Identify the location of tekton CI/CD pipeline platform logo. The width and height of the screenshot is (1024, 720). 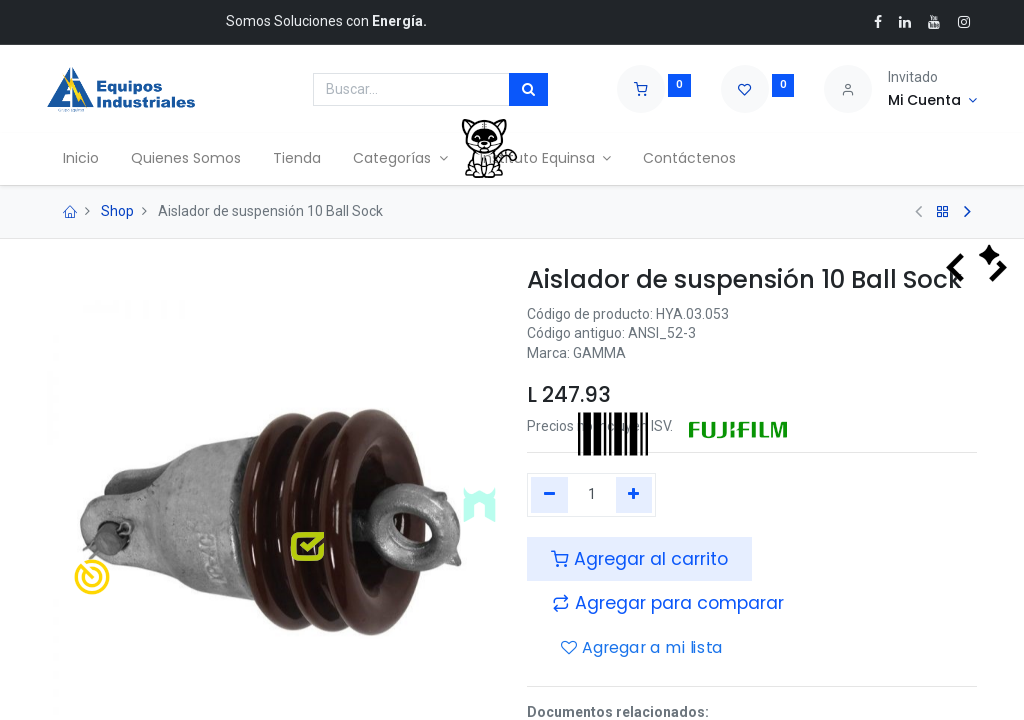
(489, 148).